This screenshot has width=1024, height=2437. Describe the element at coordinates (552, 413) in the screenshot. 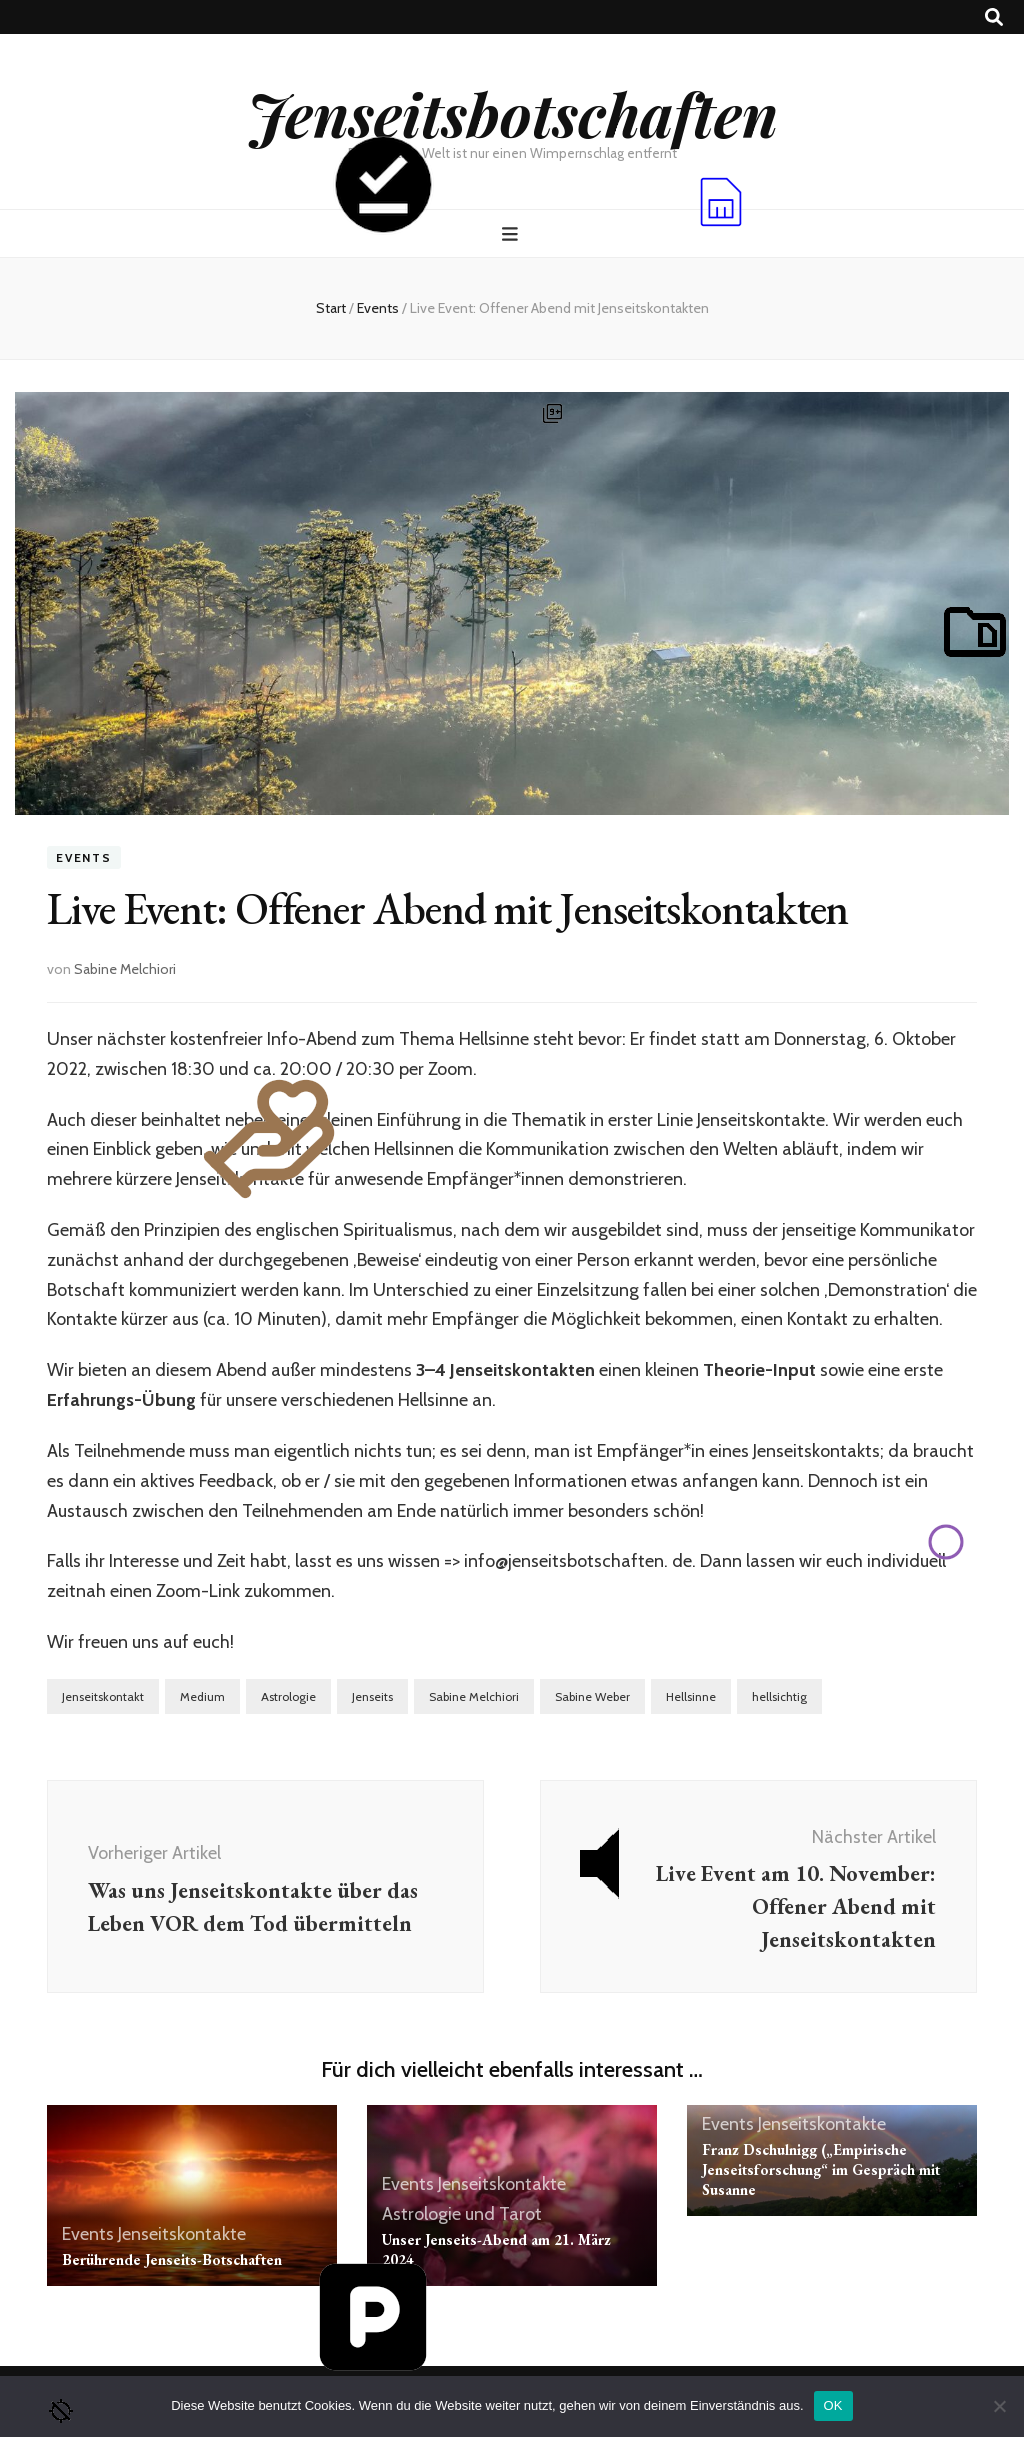

I see `indicates 9 or more items in a stack or collection` at that location.